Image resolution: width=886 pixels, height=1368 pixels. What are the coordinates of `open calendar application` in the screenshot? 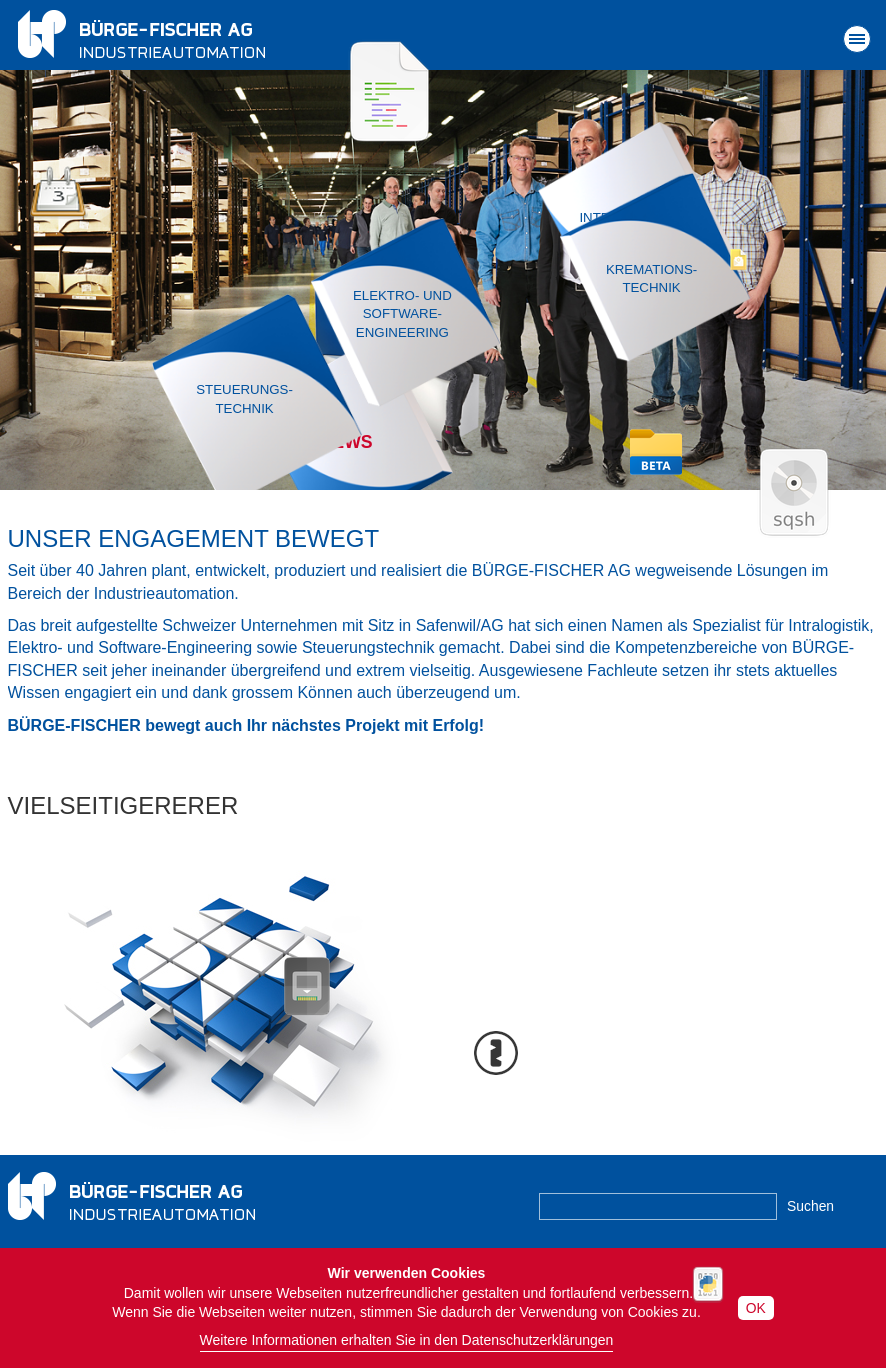 It's located at (58, 195).